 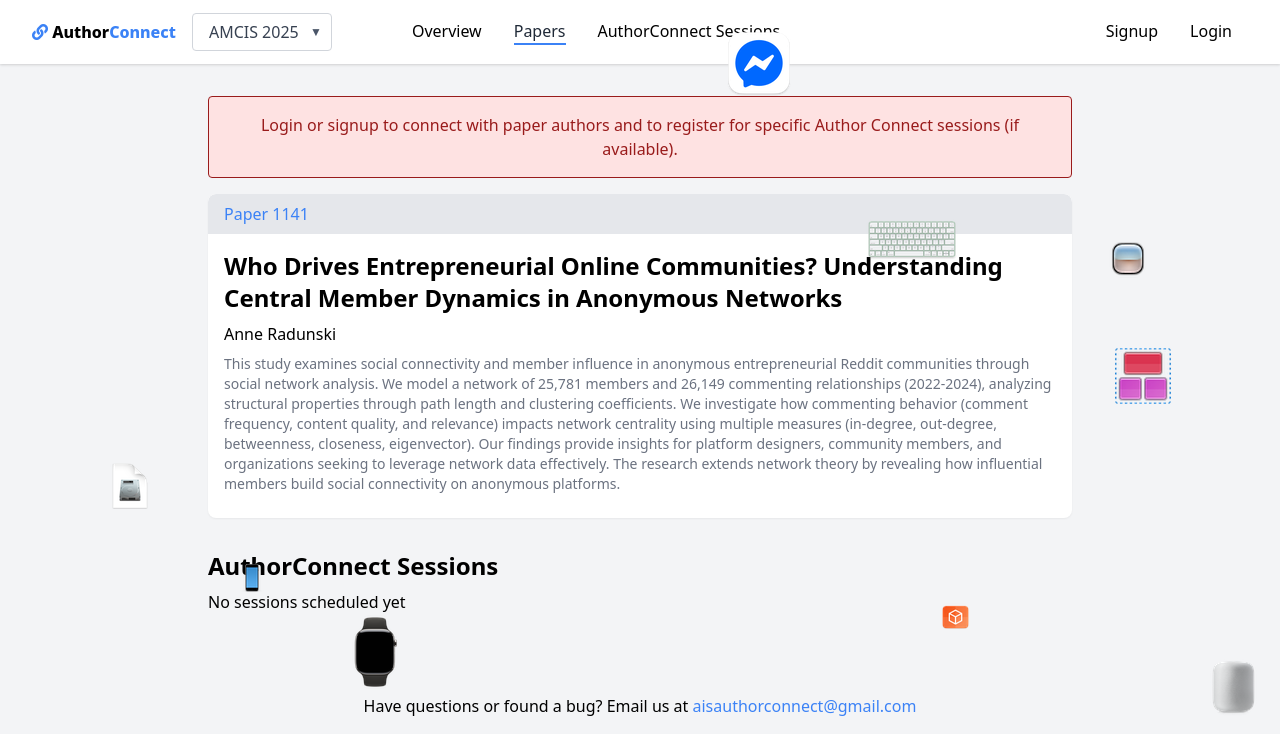 I want to click on open facebook messenger app, so click(x=759, y=63).